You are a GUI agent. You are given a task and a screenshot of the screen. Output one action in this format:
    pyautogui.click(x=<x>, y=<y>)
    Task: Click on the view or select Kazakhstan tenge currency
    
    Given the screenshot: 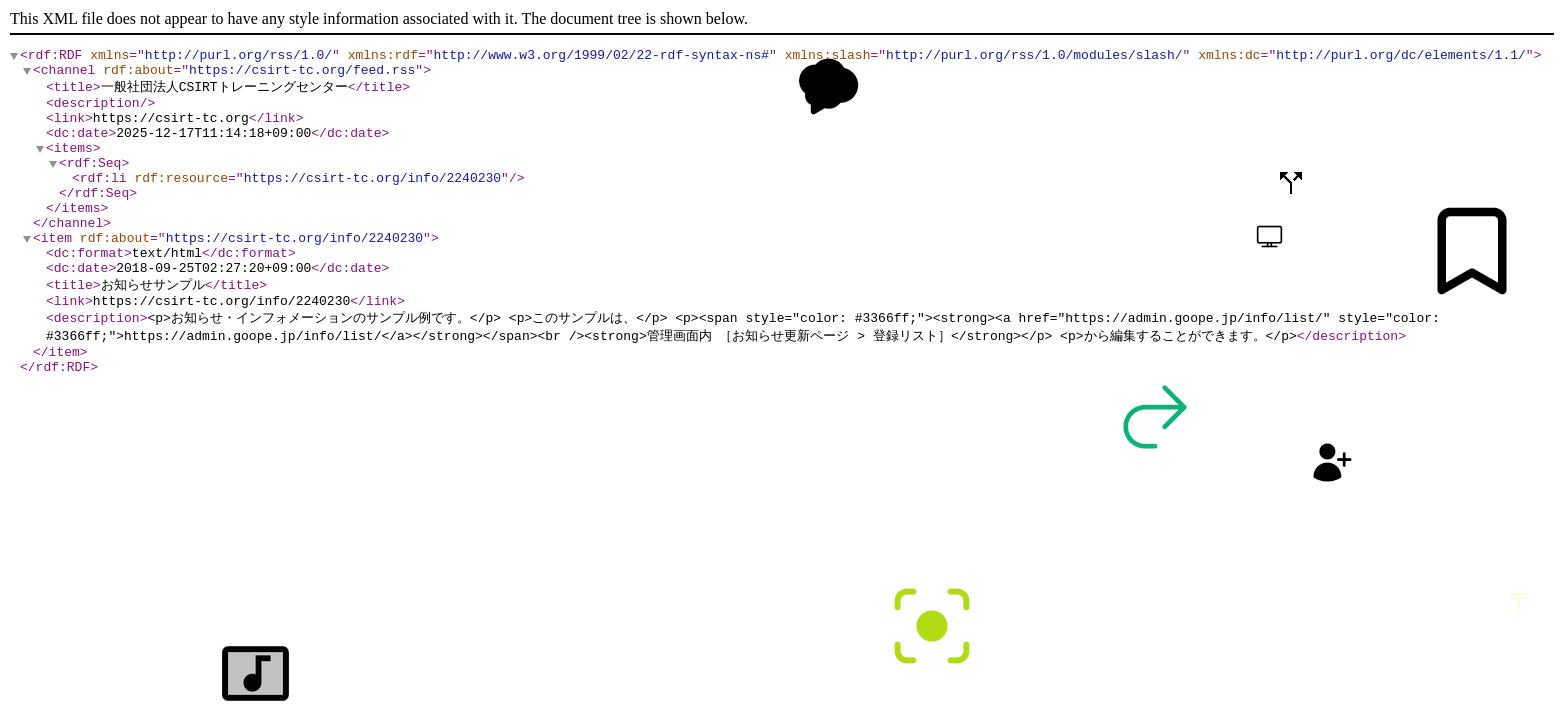 What is the action you would take?
    pyautogui.click(x=1519, y=602)
    